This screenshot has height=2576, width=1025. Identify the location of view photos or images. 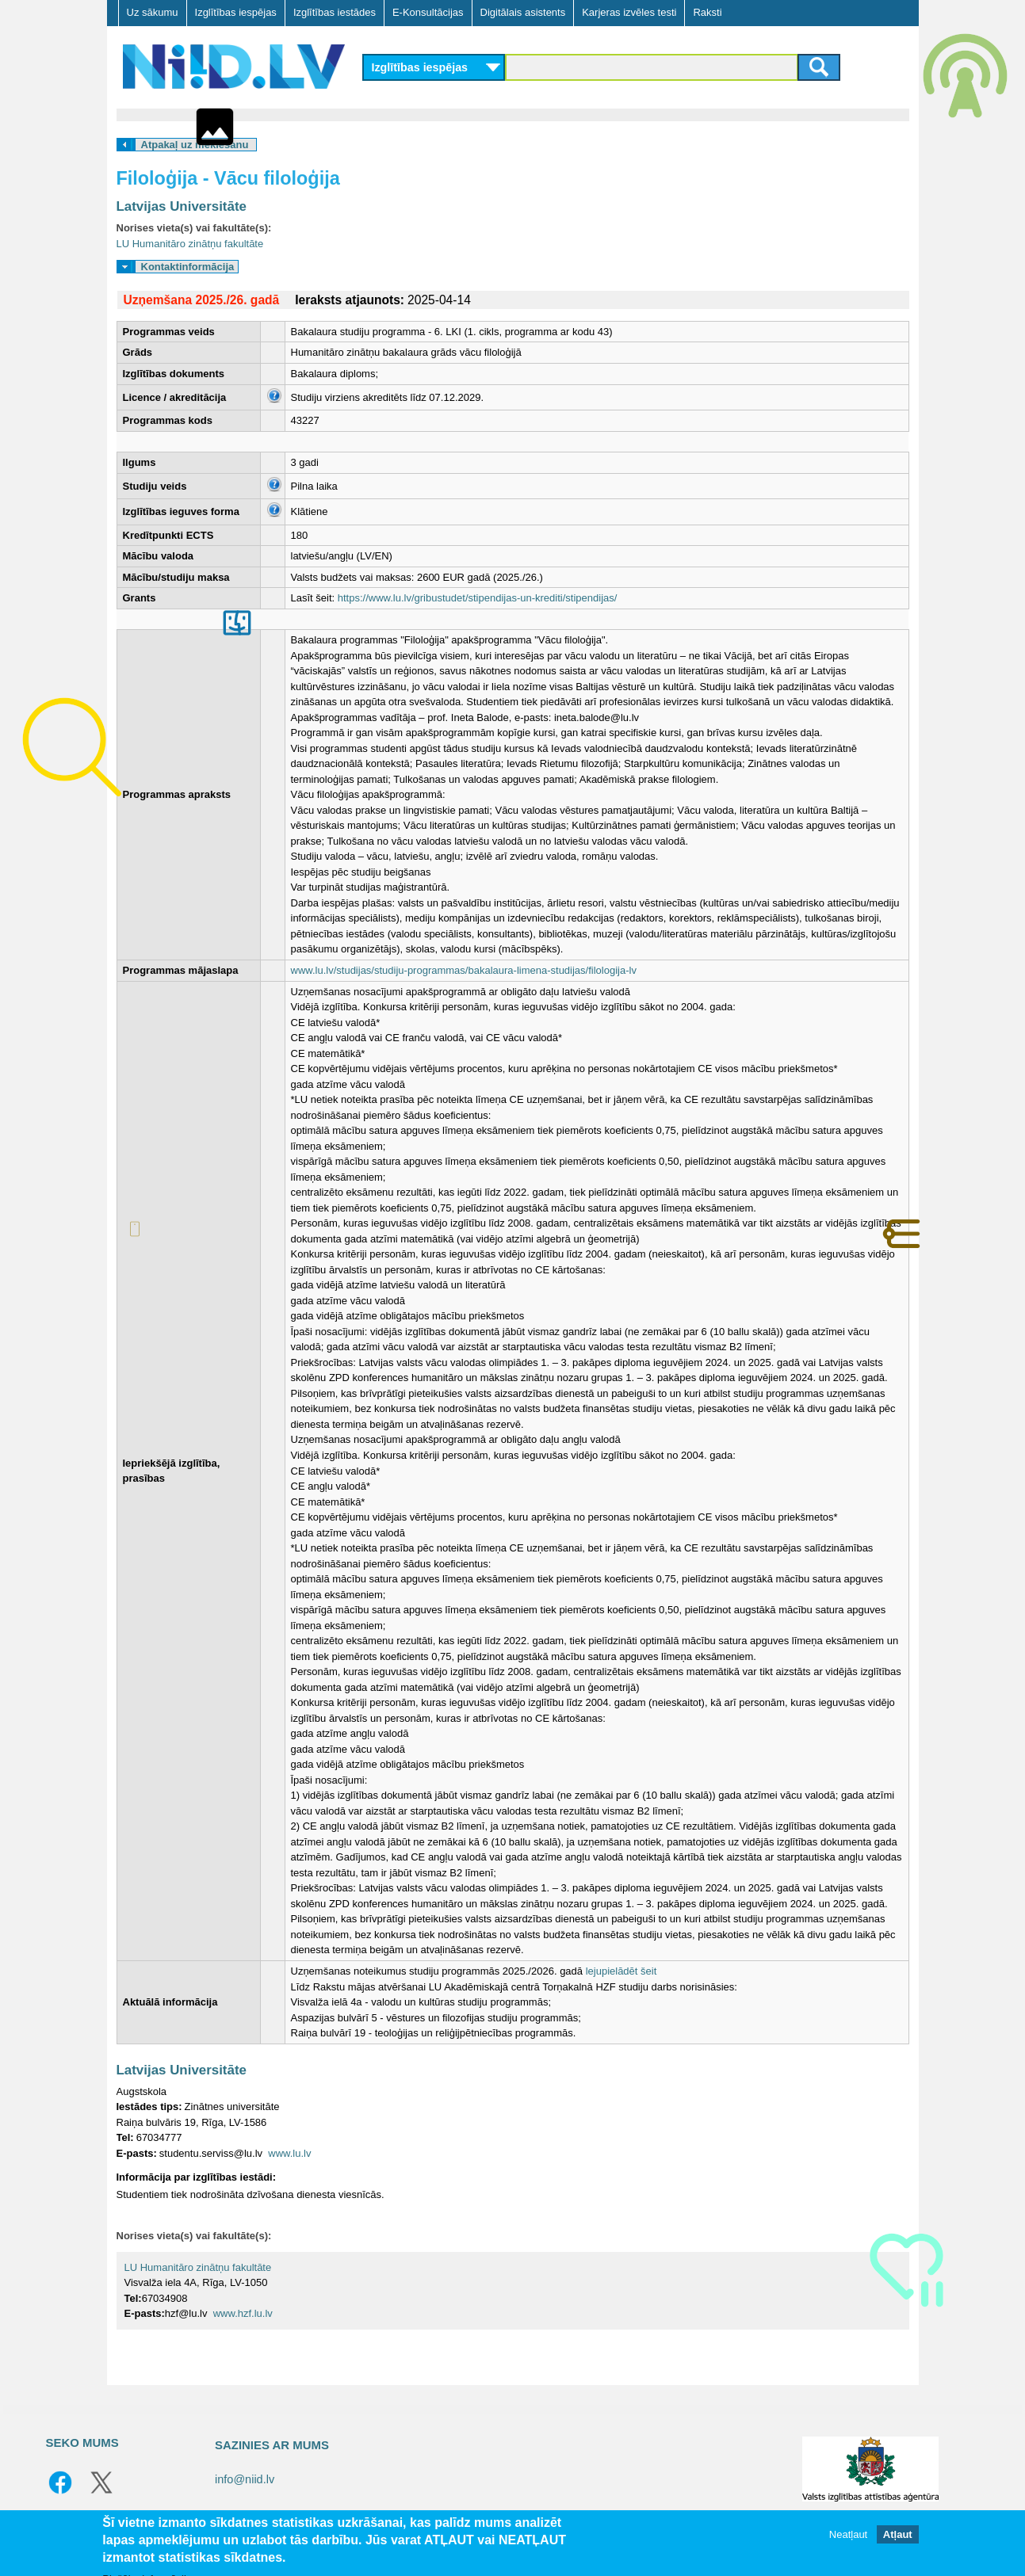
(215, 127).